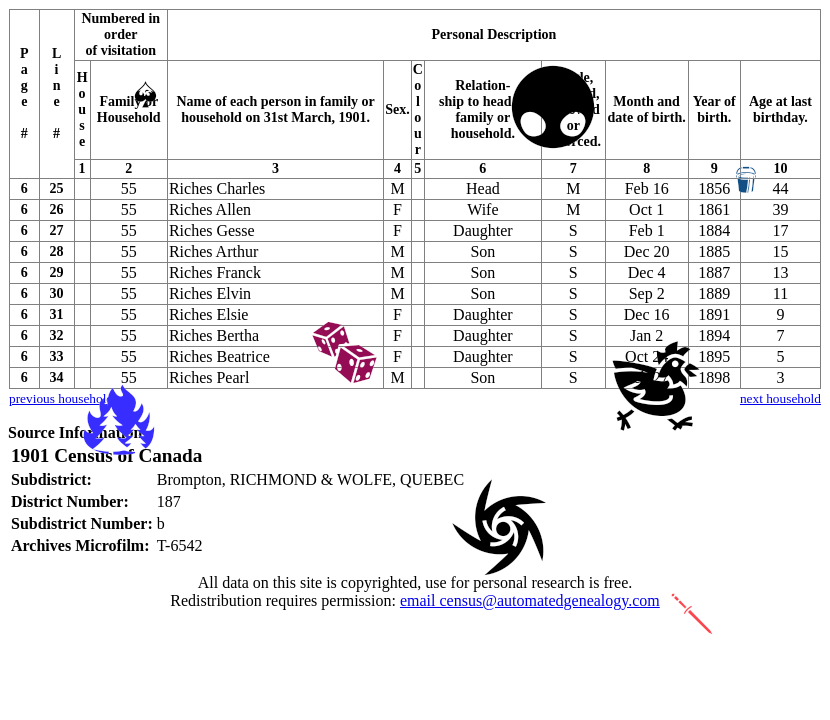  I want to click on a bucket or container item in game inventory, so click(746, 179).